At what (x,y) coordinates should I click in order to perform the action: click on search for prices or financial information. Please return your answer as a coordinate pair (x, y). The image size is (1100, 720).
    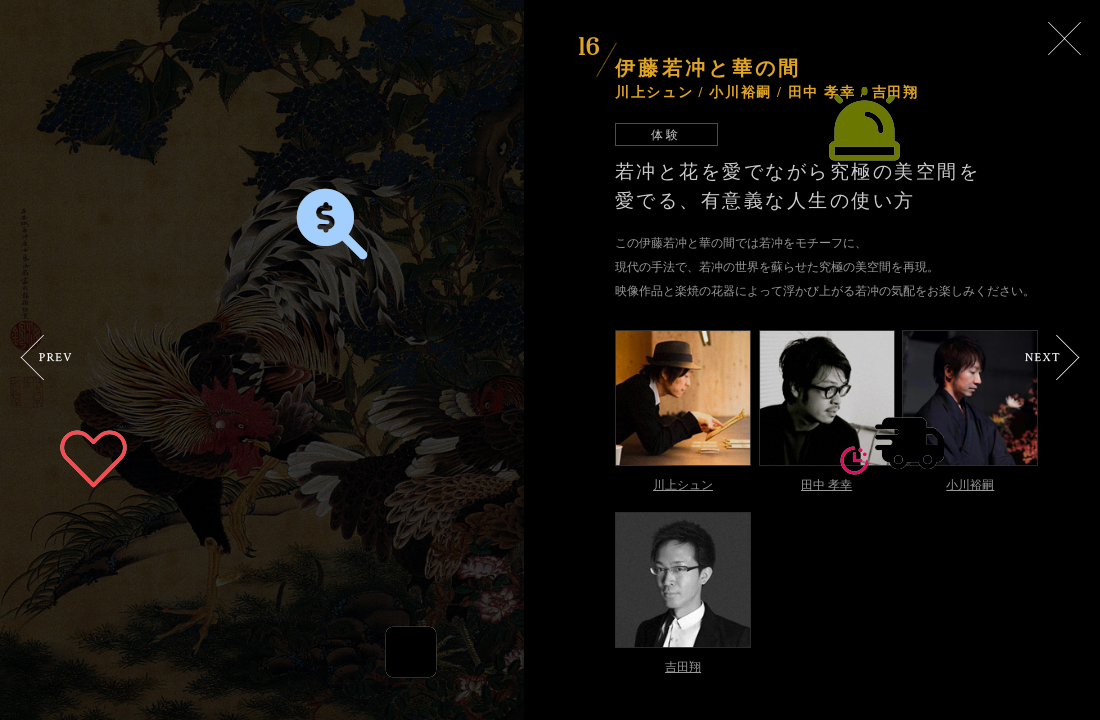
    Looking at the image, I should click on (332, 224).